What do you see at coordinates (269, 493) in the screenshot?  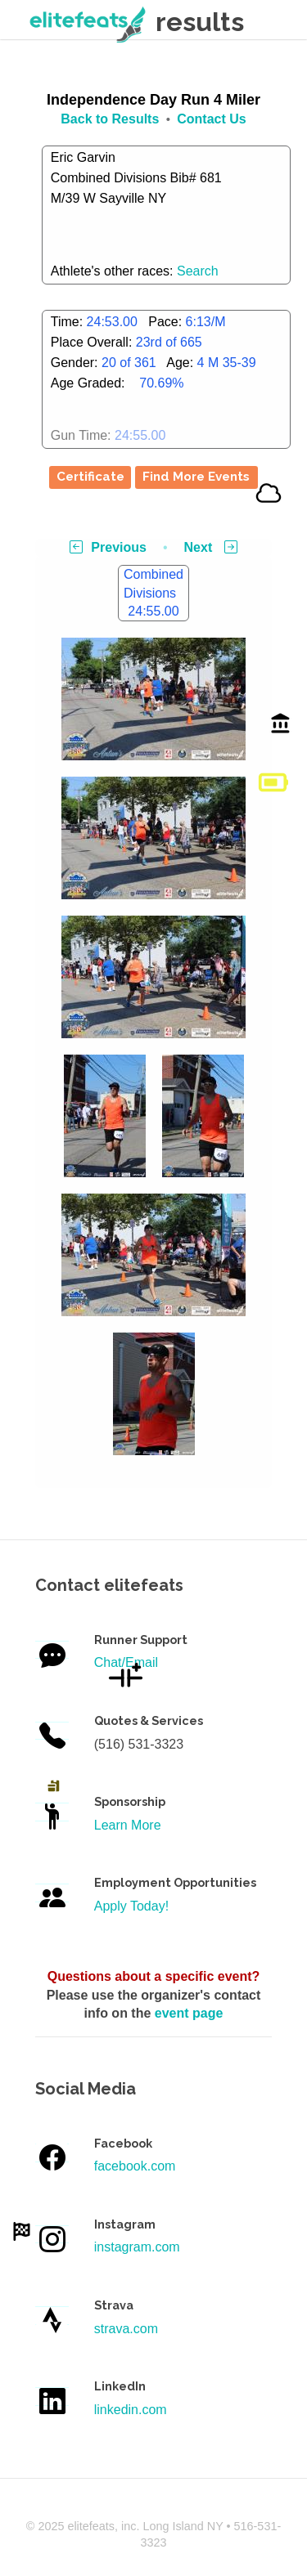 I see `access cloud storage` at bounding box center [269, 493].